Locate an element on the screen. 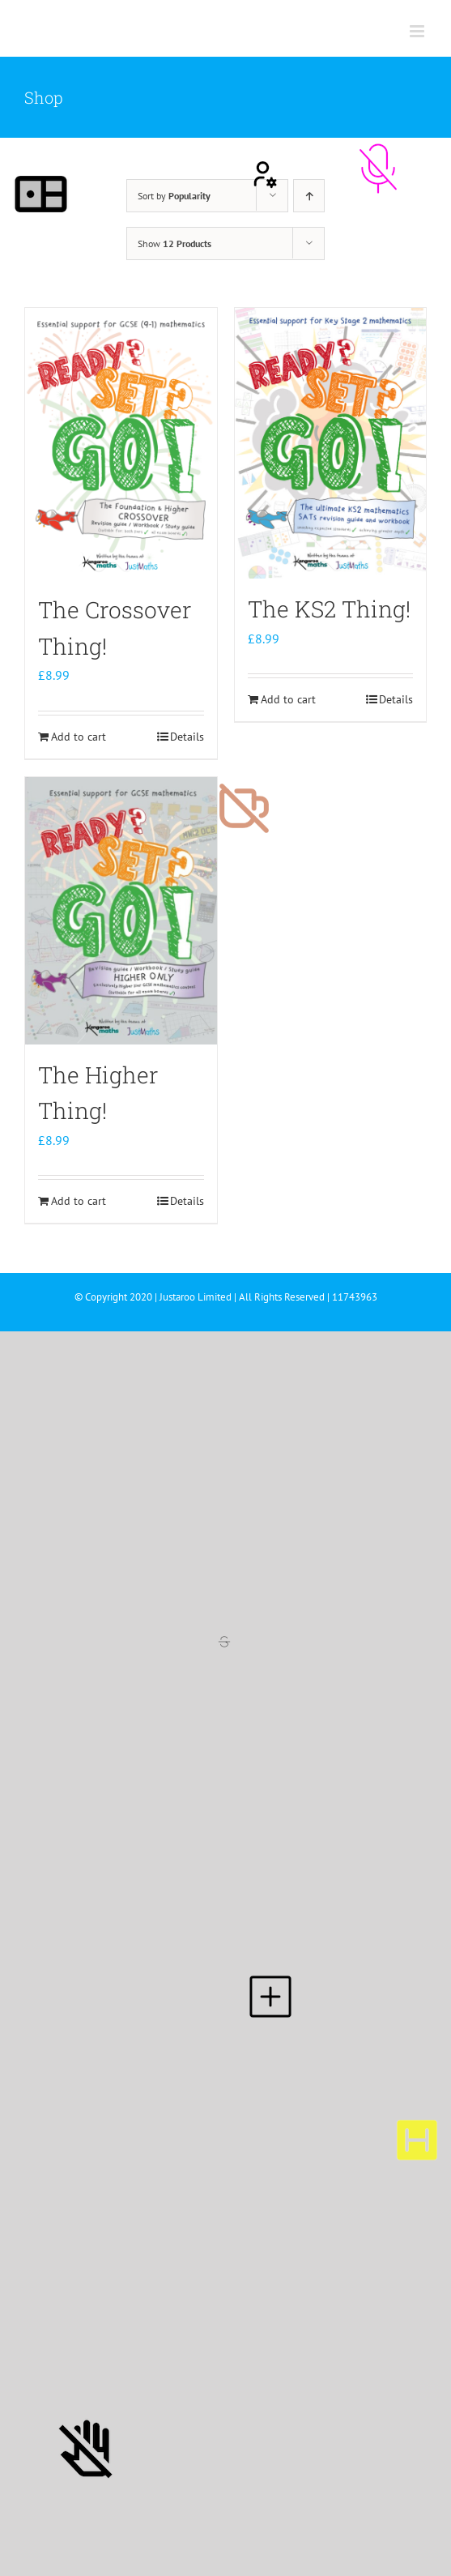  do not touch or interact with this item is located at coordinates (87, 2450).